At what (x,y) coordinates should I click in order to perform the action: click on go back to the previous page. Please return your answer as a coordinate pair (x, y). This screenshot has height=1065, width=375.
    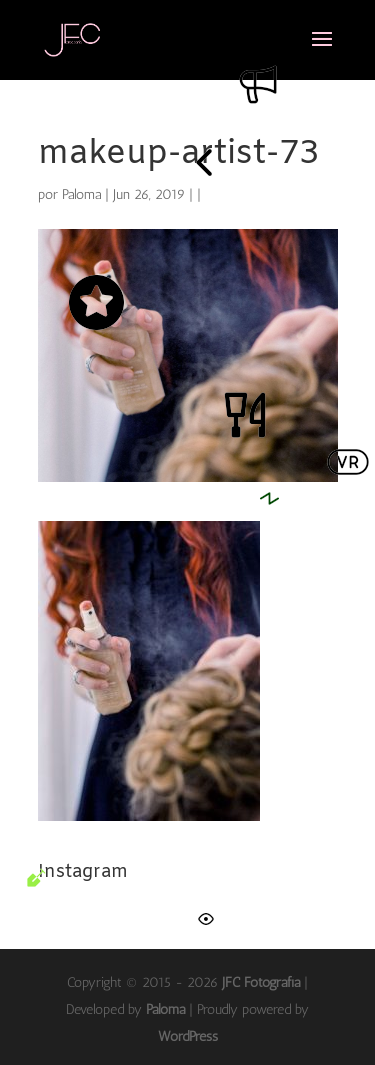
    Looking at the image, I should click on (206, 162).